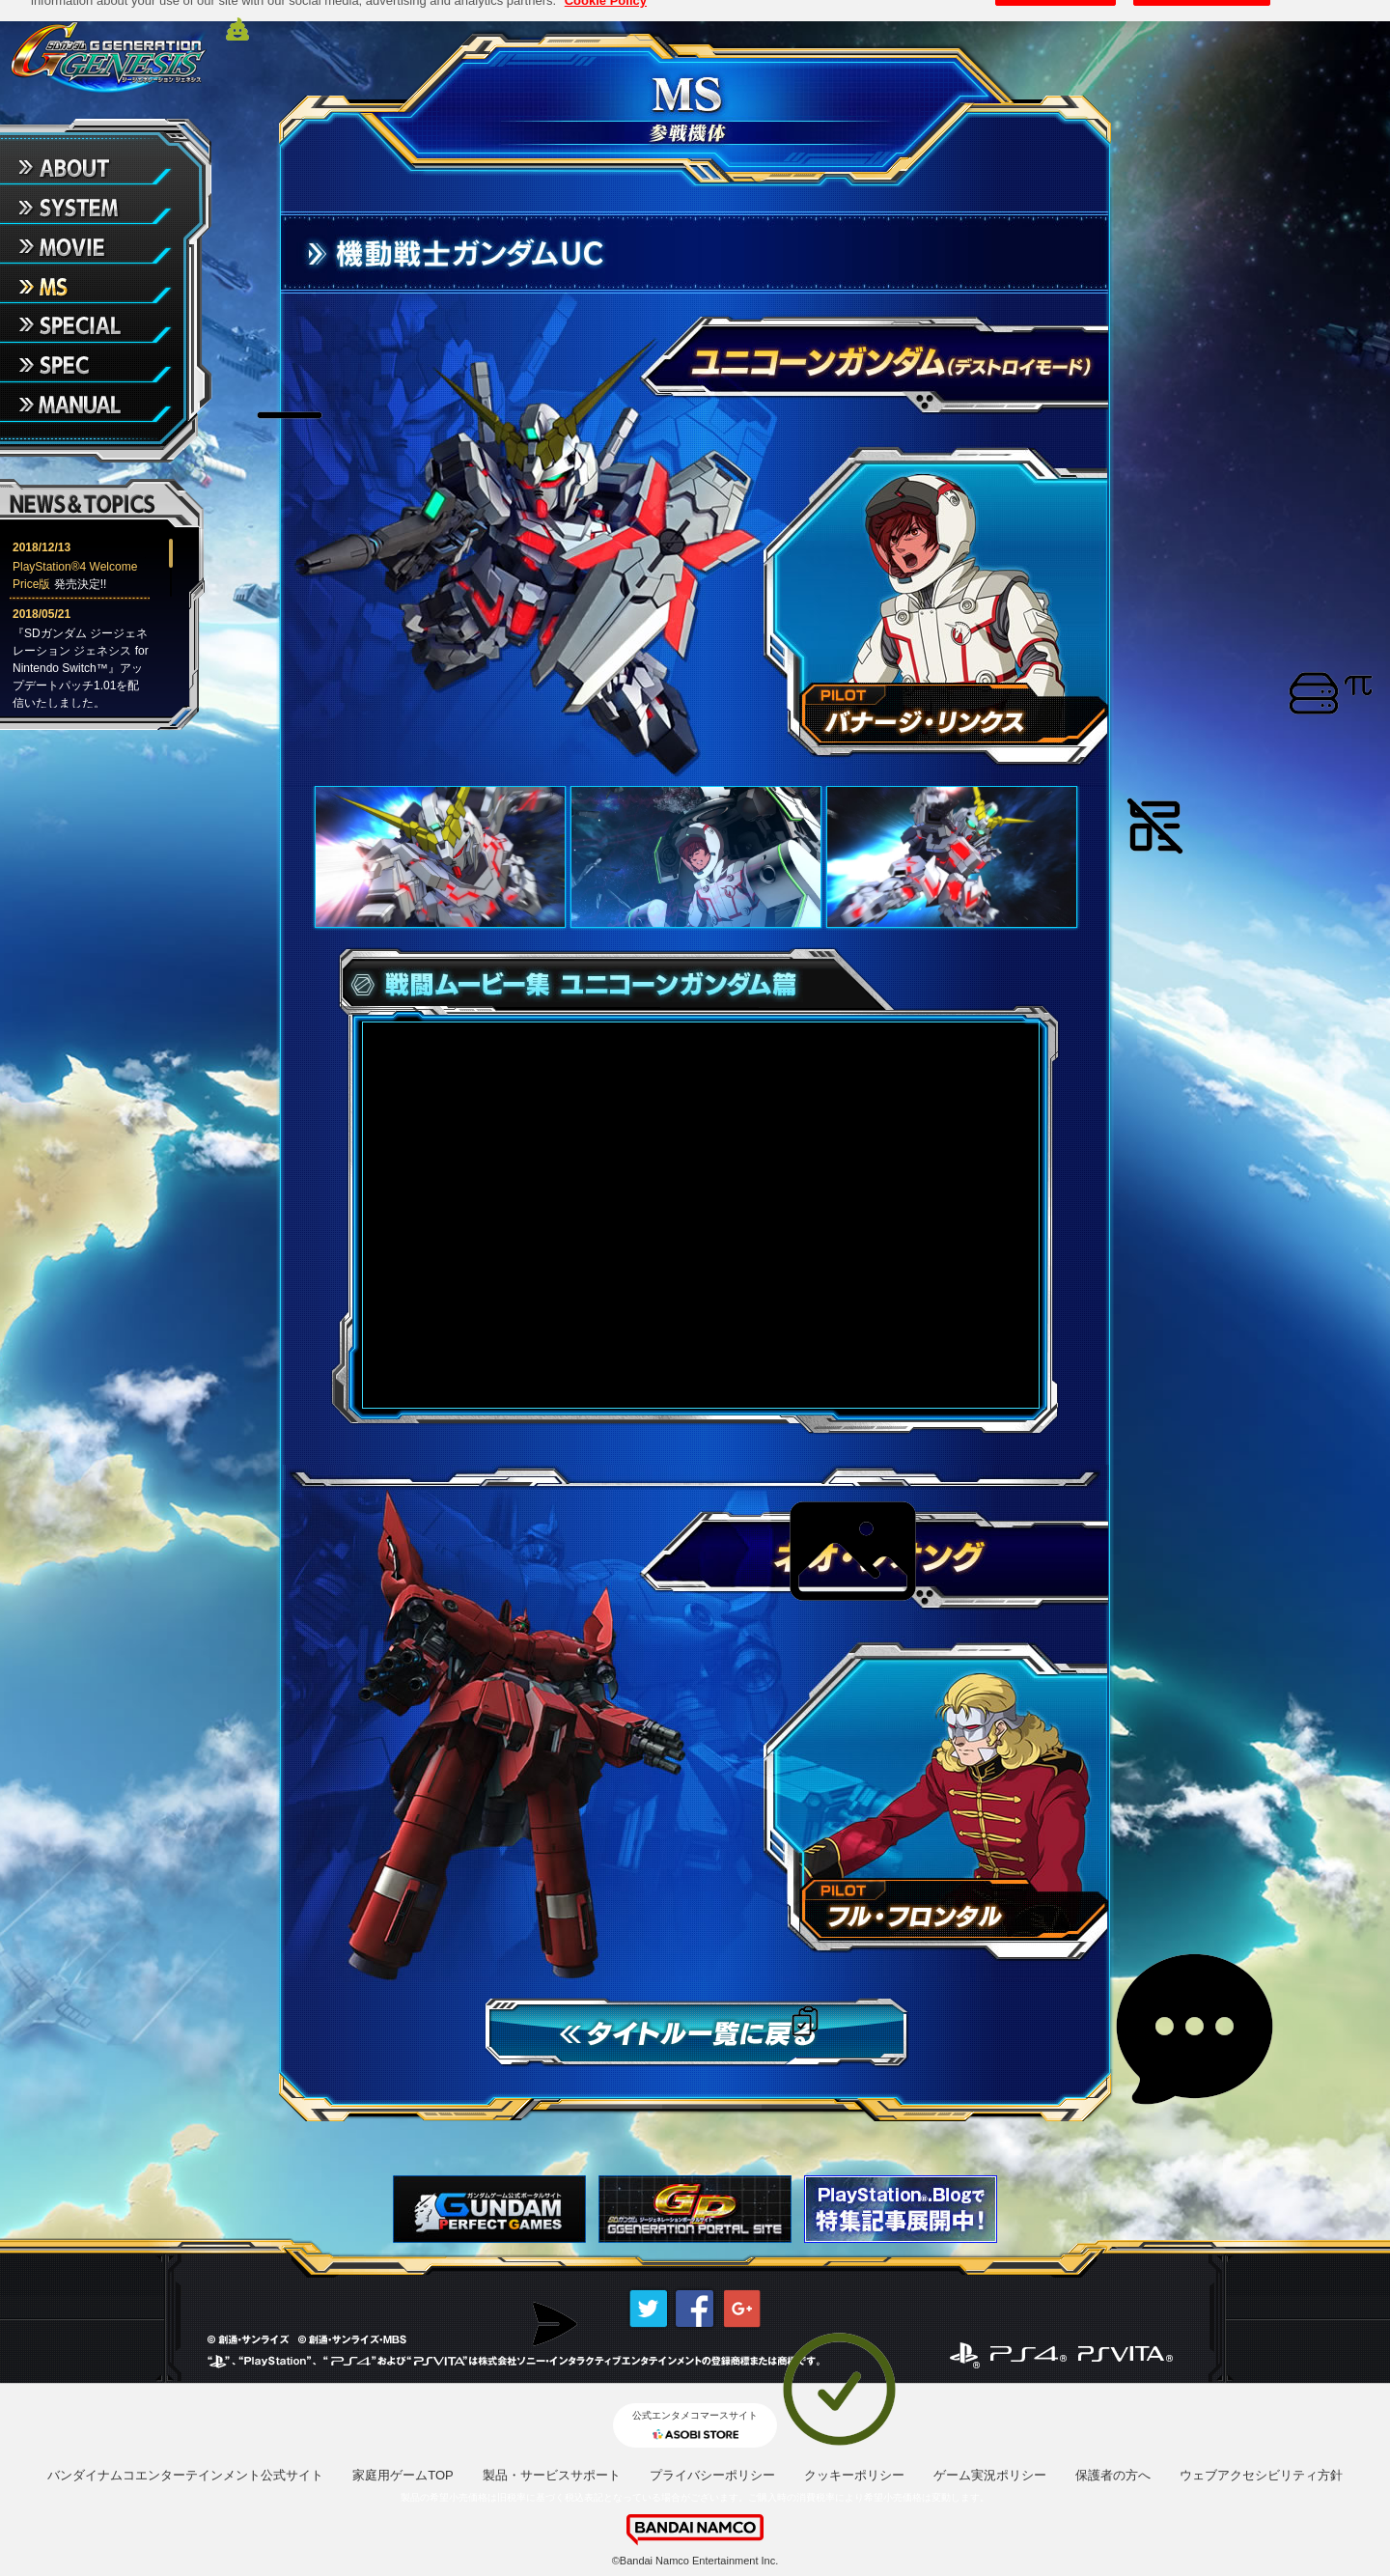 Image resolution: width=1390 pixels, height=2576 pixels. What do you see at coordinates (1194, 2026) in the screenshot?
I see `open messaging or chat` at bounding box center [1194, 2026].